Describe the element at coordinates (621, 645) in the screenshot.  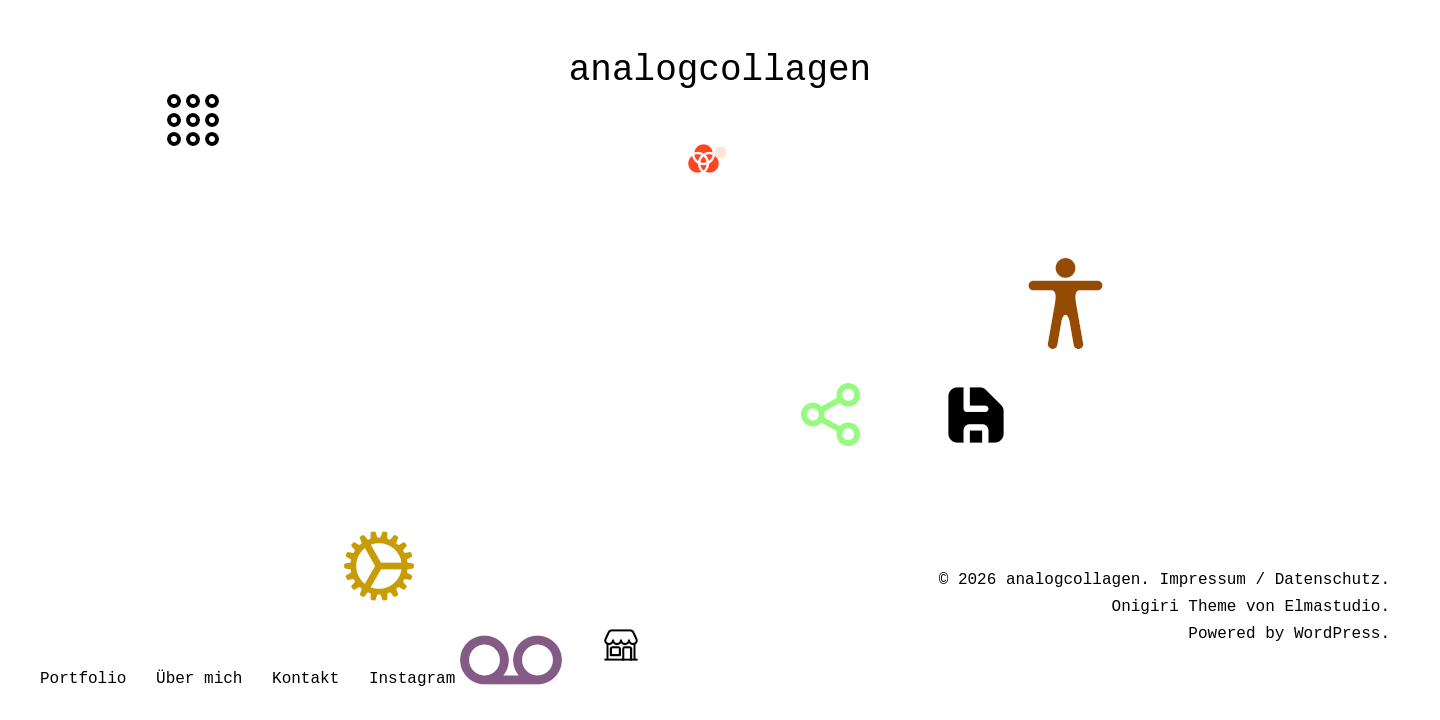
I see `browse or access the store` at that location.